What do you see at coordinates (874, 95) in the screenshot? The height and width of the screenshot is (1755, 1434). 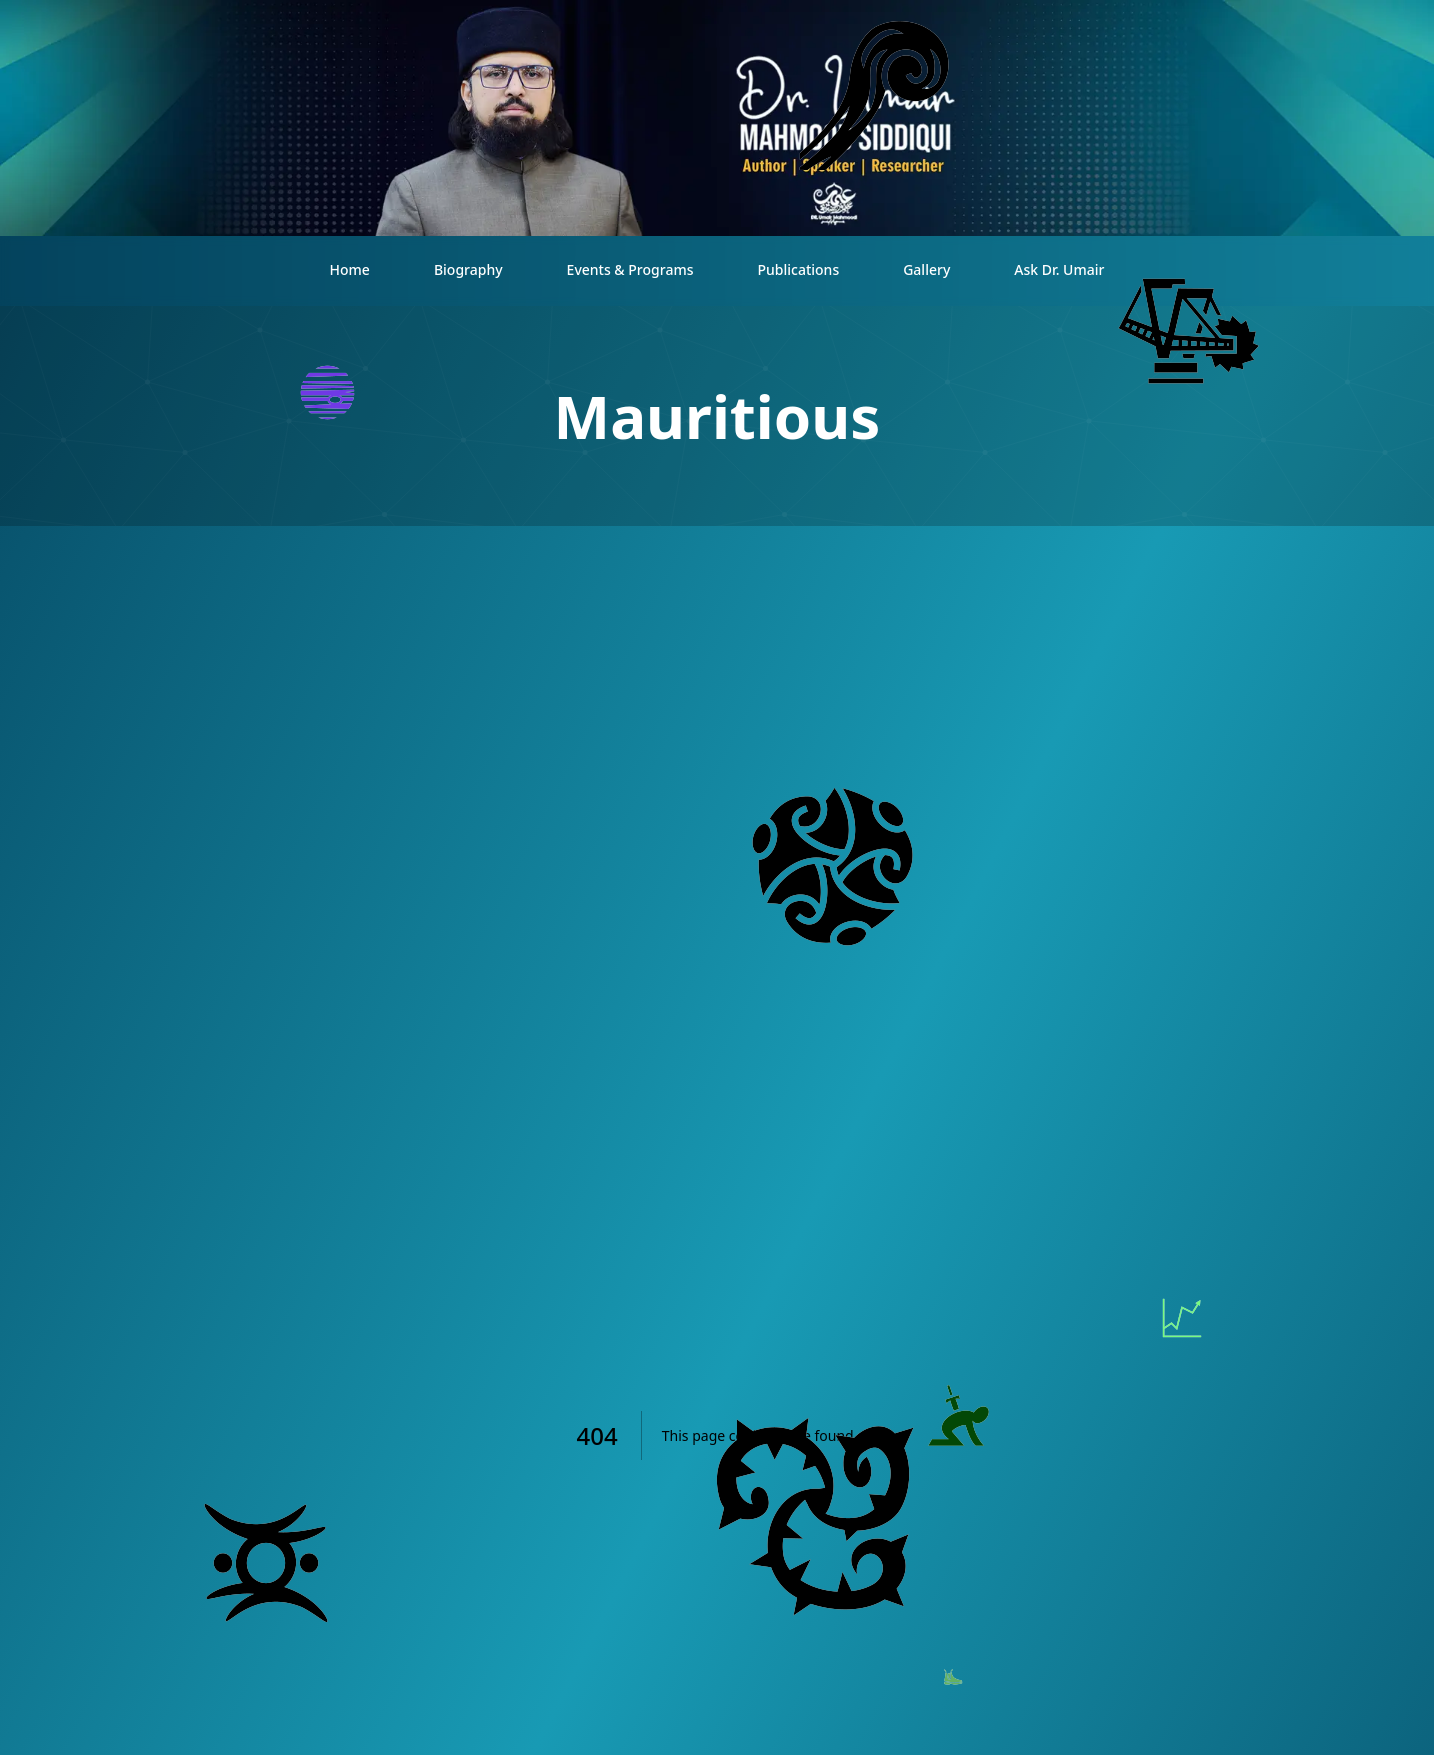 I see `select wizard or mage character class` at bounding box center [874, 95].